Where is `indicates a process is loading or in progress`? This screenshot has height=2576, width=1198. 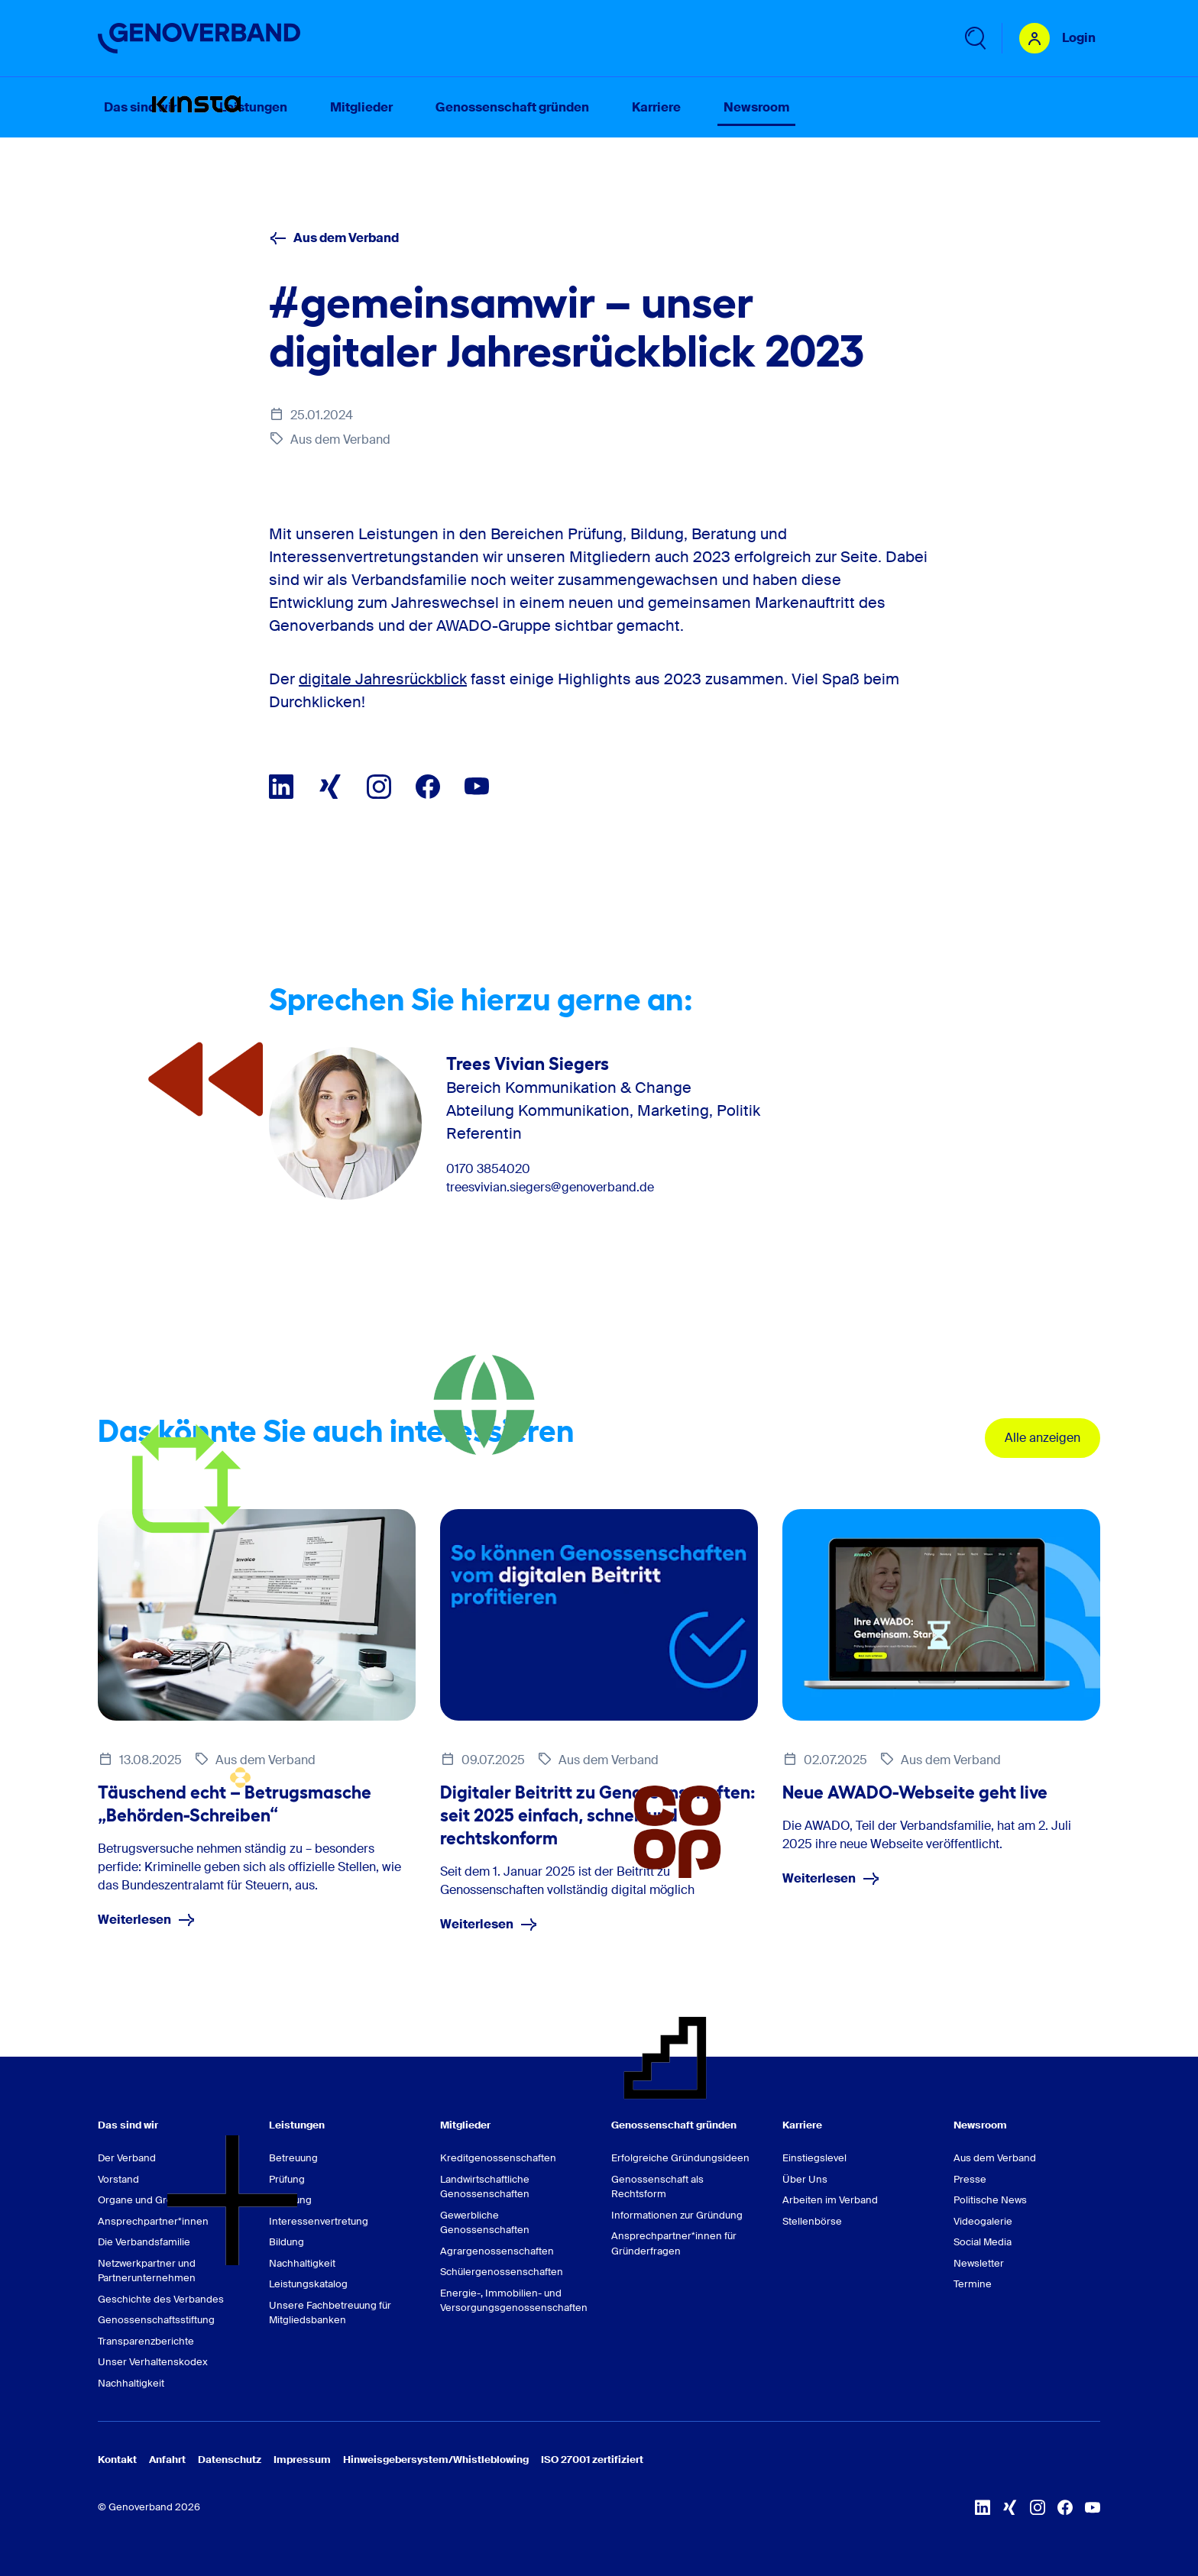
indicates a process is loading or in progress is located at coordinates (939, 1635).